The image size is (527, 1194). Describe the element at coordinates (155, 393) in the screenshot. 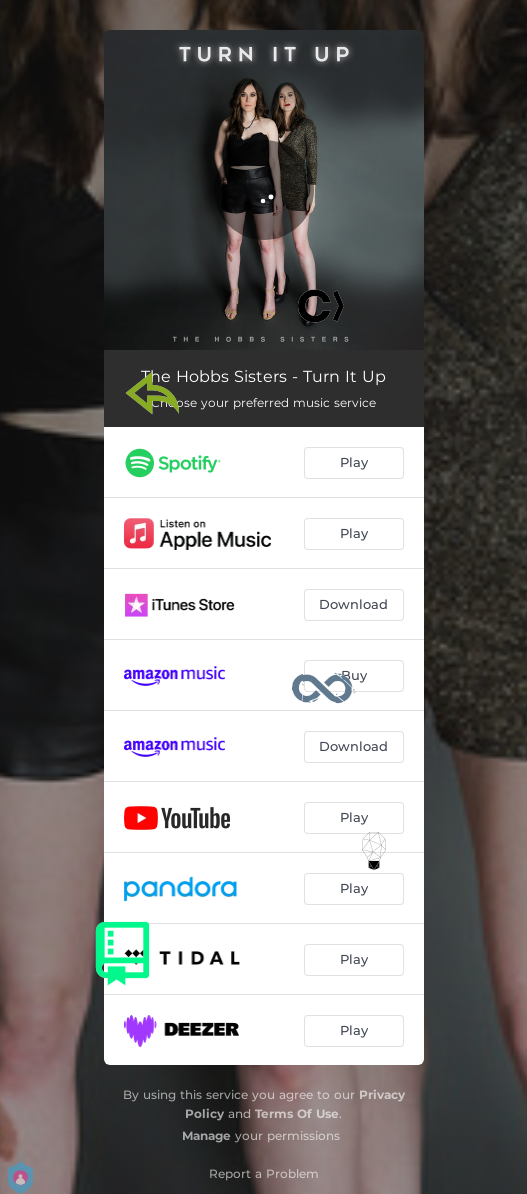

I see `reply to a message or email` at that location.